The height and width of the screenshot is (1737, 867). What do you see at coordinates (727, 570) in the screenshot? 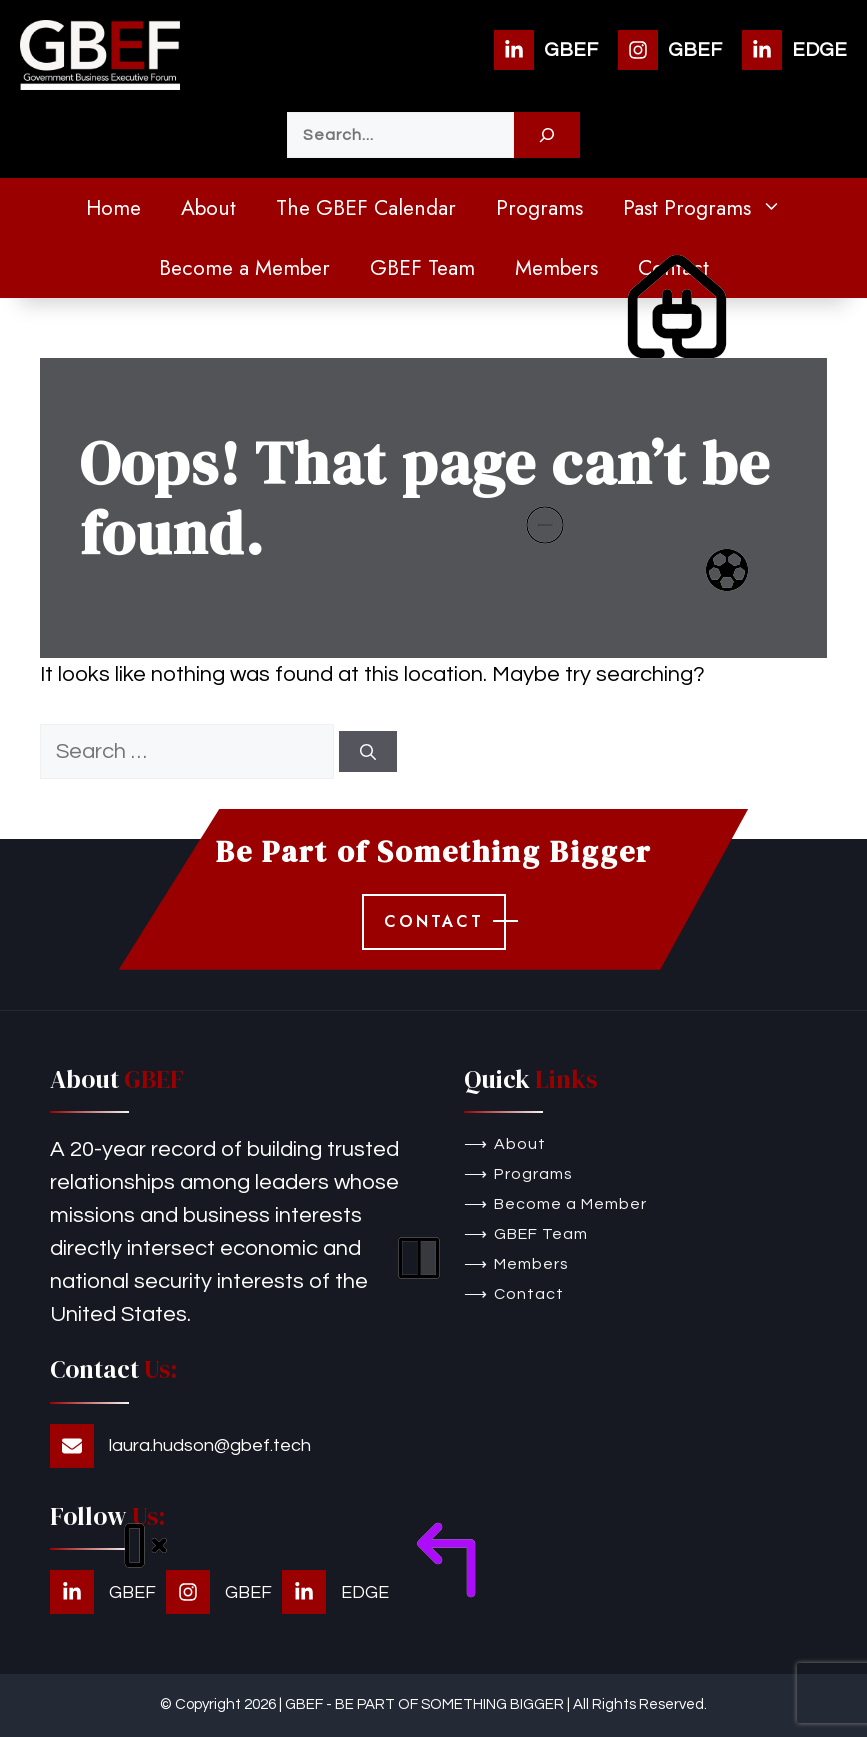
I see `access soccer or football-related content` at bounding box center [727, 570].